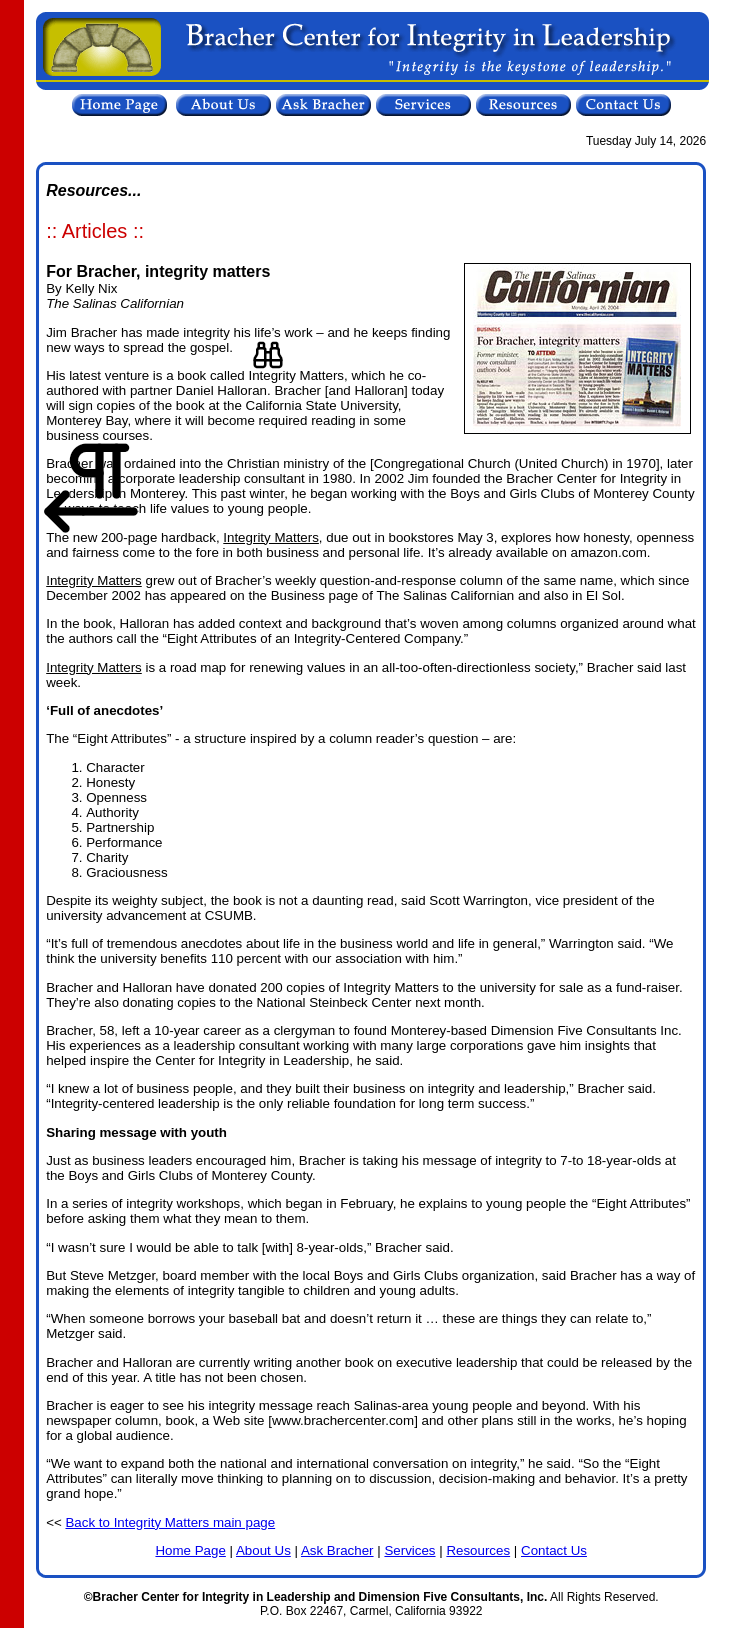 The height and width of the screenshot is (1628, 742). Describe the element at coordinates (91, 486) in the screenshot. I see `align text to the left` at that location.